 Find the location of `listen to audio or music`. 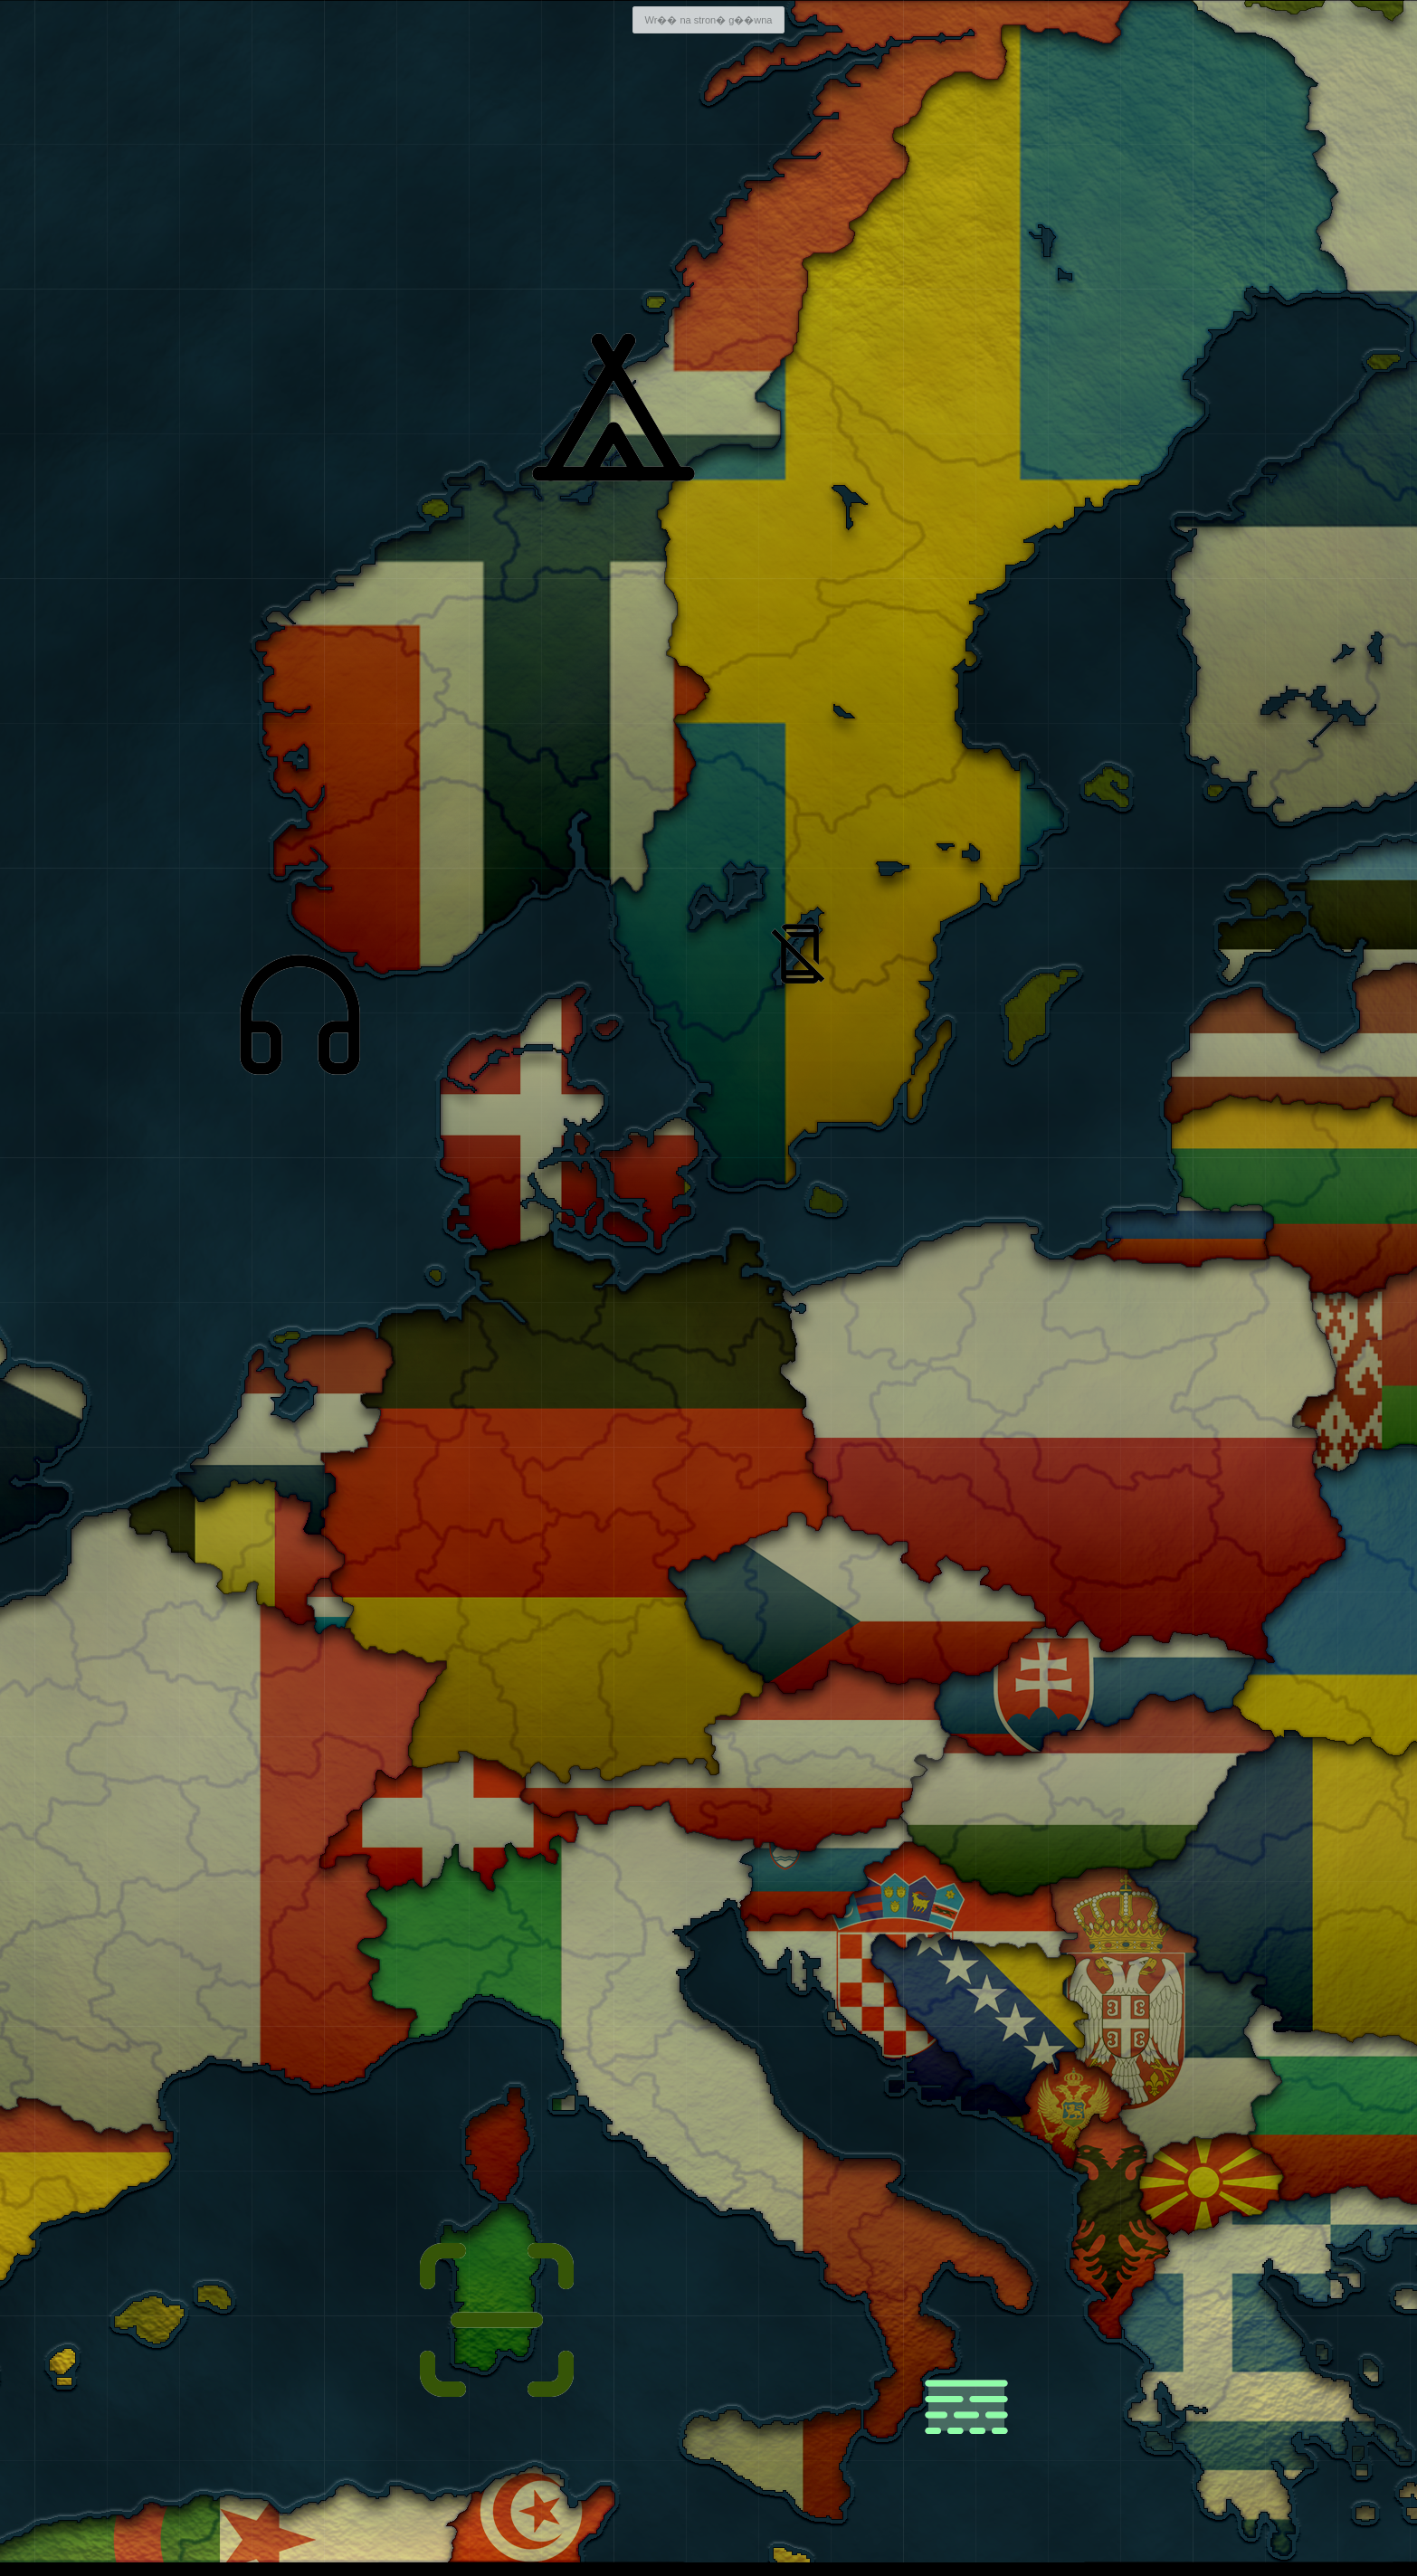

listen to audio or music is located at coordinates (300, 1014).